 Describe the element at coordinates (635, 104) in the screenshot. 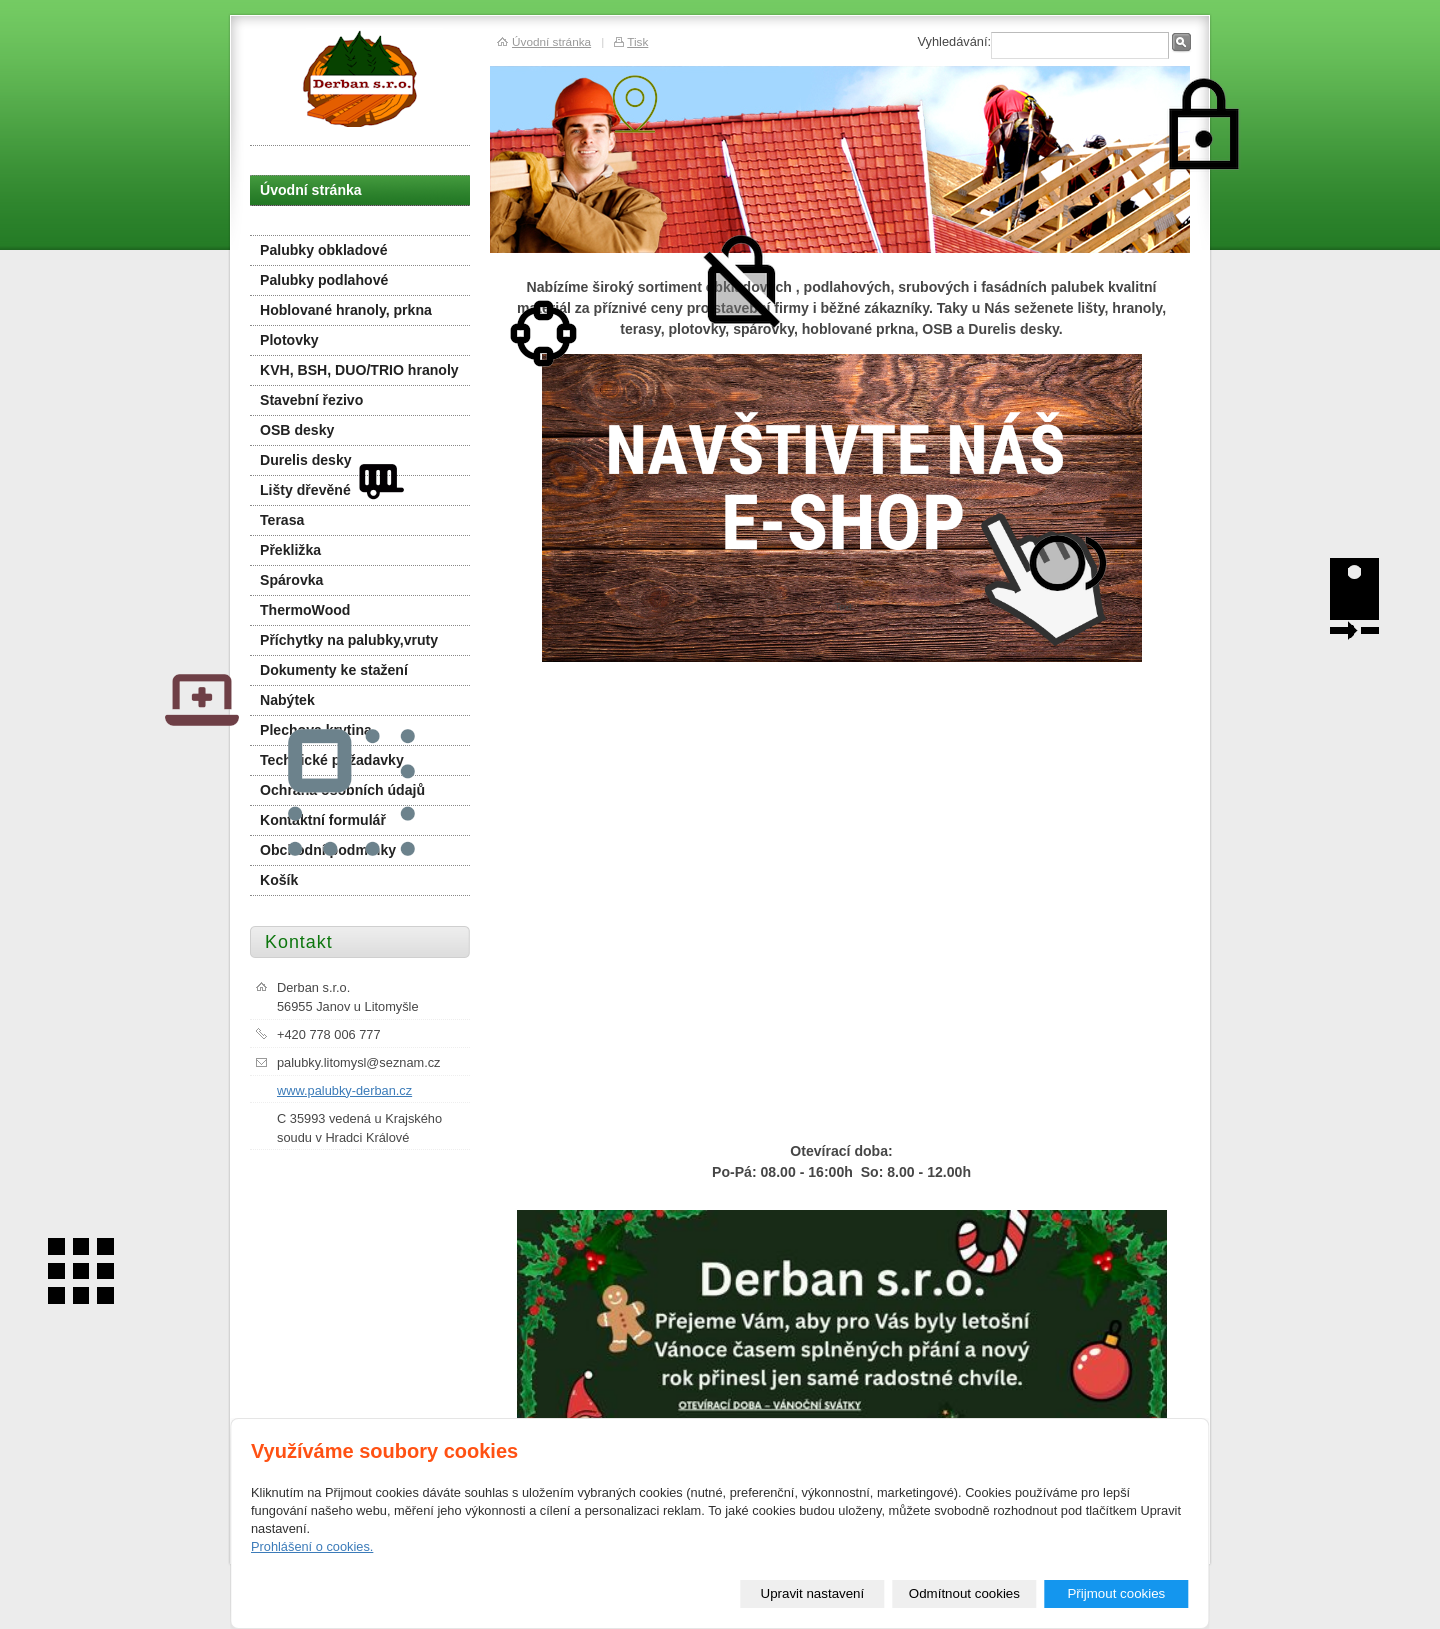

I see `view location on map` at that location.